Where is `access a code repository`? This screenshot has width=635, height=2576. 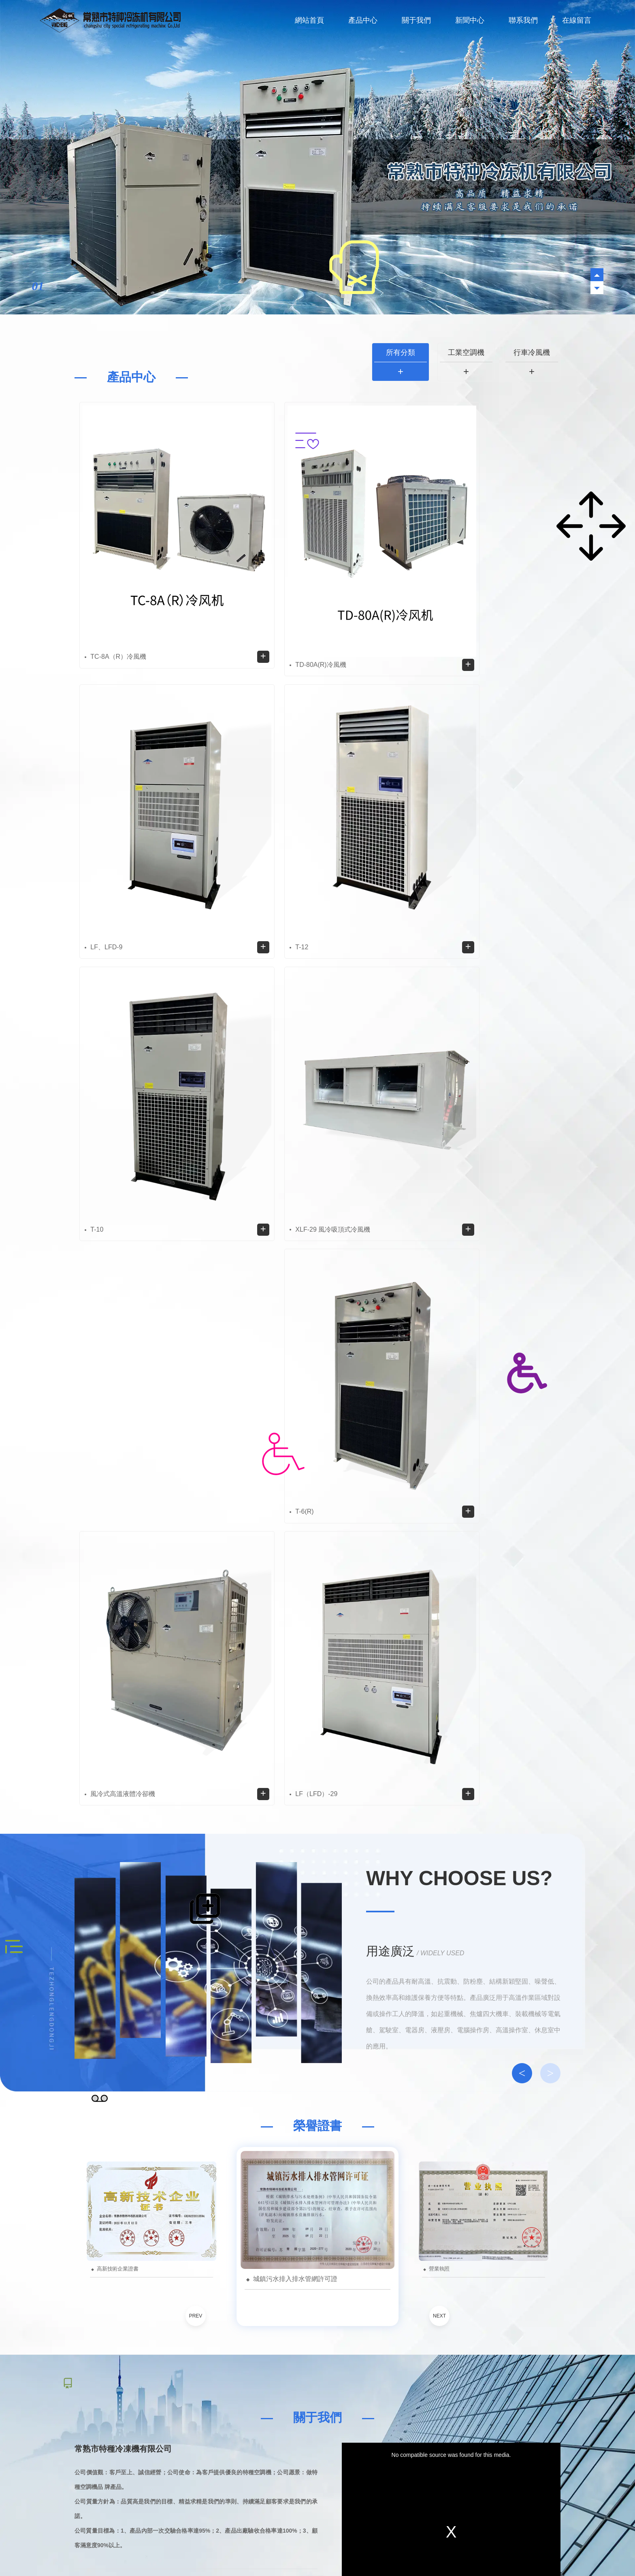
access a code repository is located at coordinates (68, 2383).